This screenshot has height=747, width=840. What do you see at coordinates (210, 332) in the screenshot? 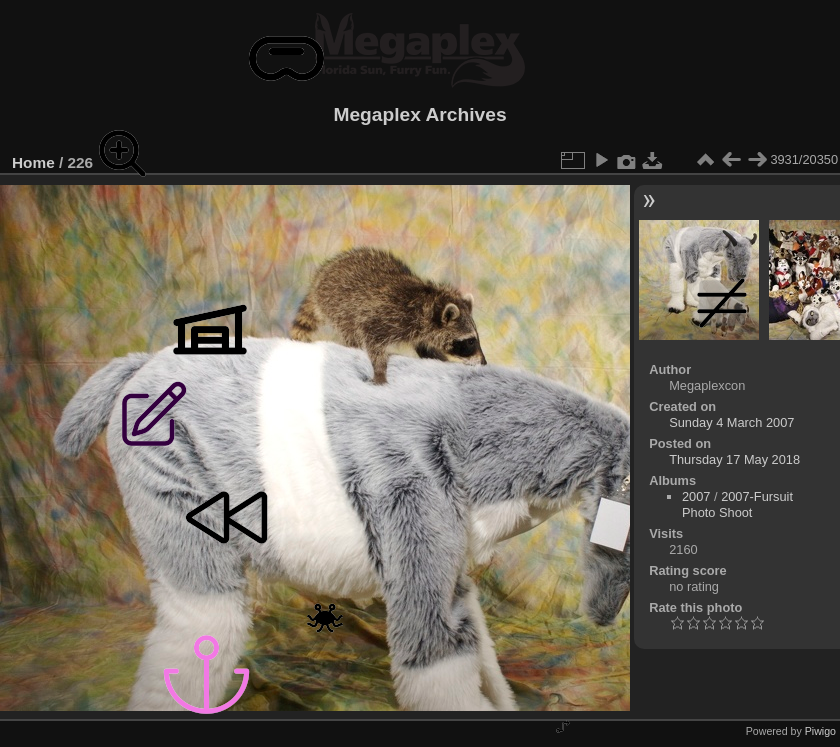
I see `access warehouse or storage inventory` at bounding box center [210, 332].